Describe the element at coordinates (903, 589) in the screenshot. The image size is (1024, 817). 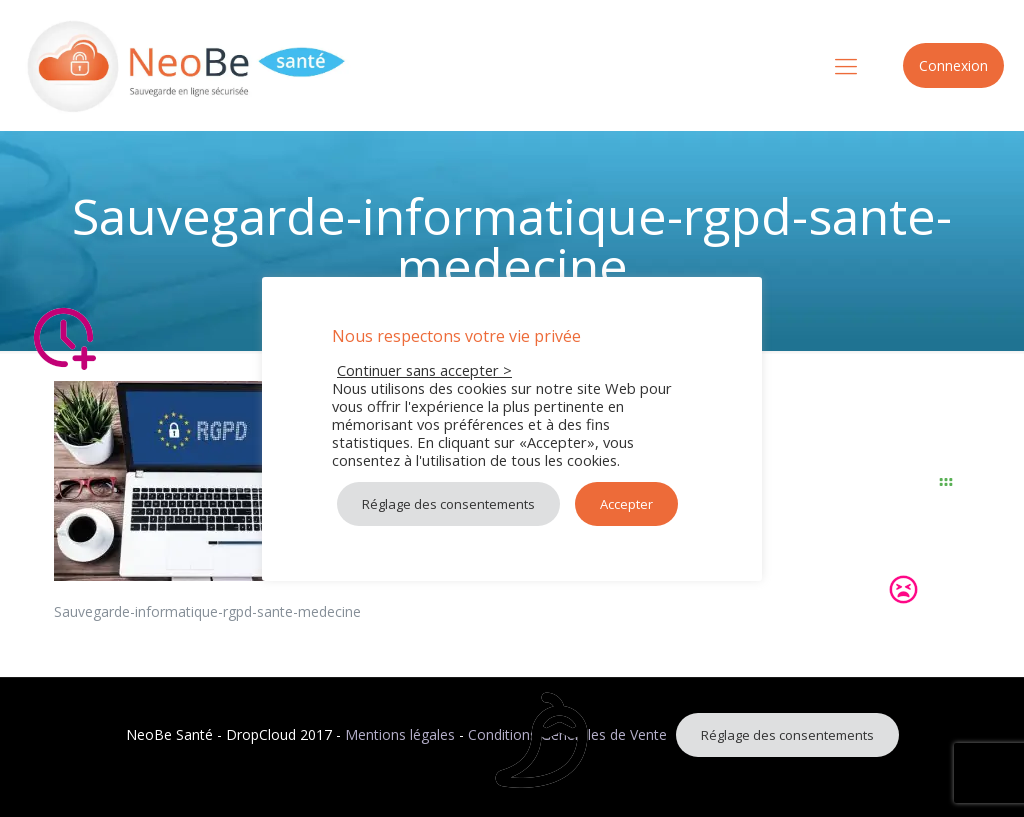
I see `indicates user fatigue or exhaustion status` at that location.